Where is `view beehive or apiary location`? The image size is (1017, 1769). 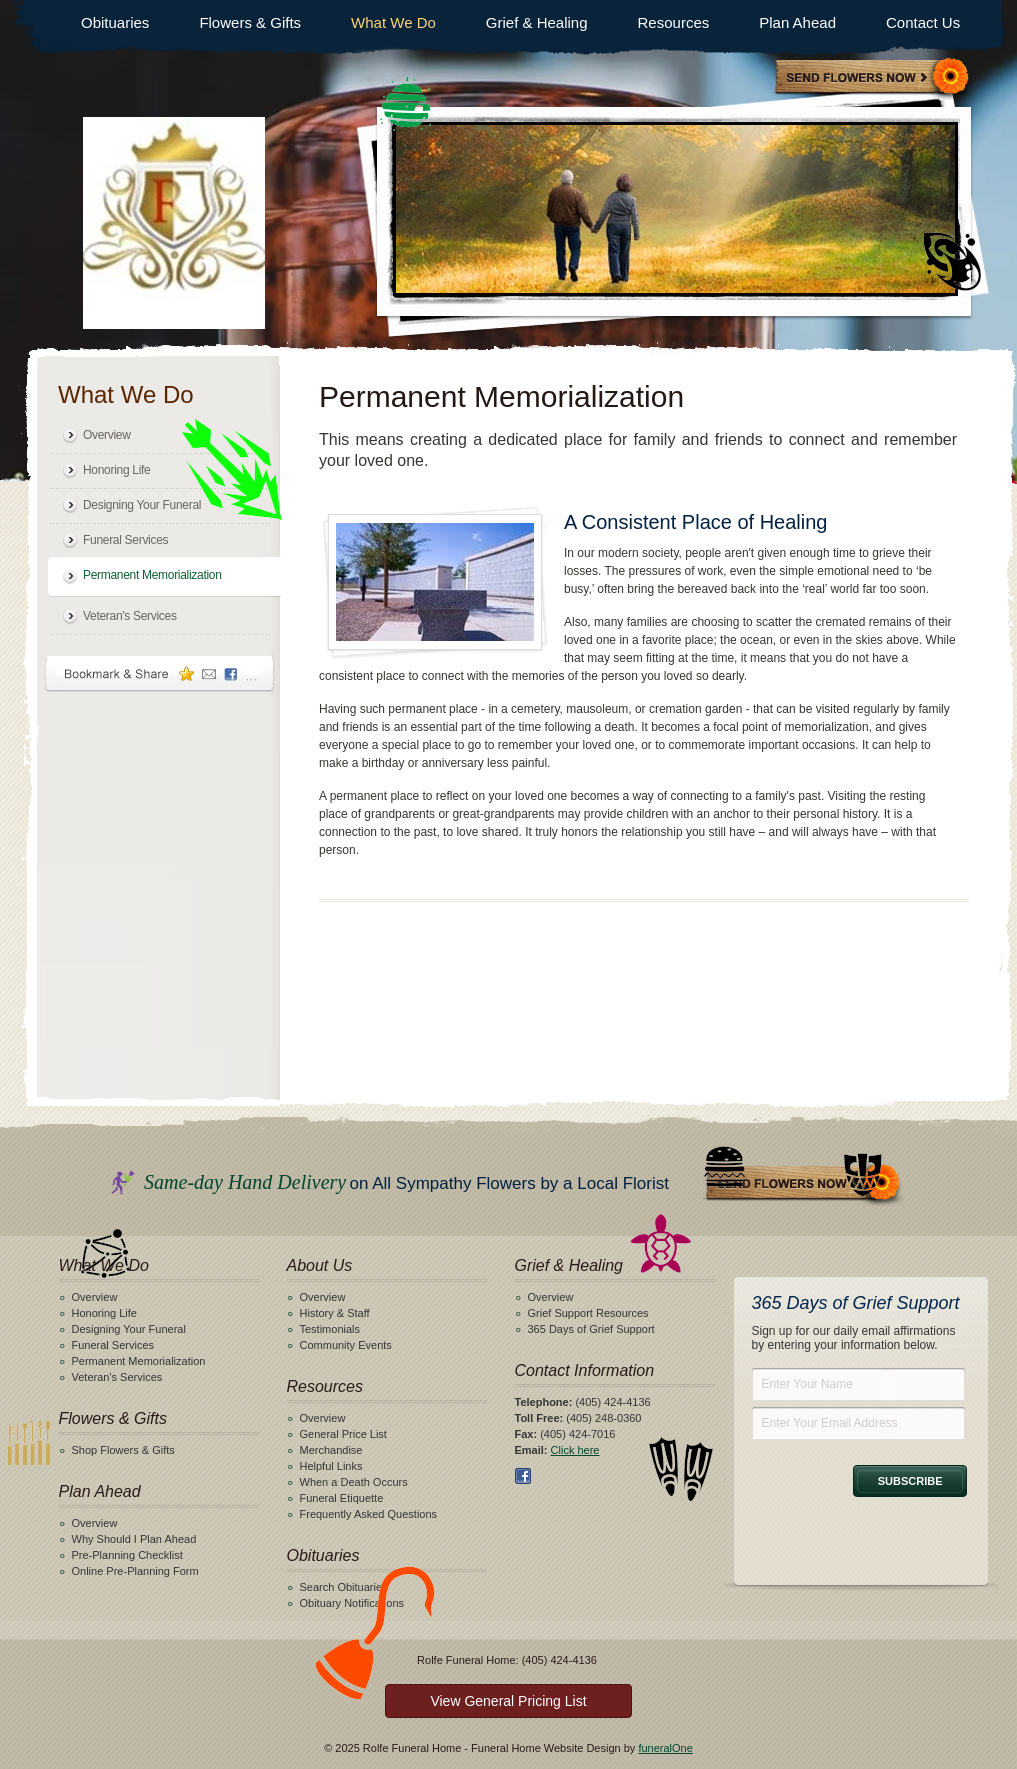
view beehive or apiary location is located at coordinates (406, 103).